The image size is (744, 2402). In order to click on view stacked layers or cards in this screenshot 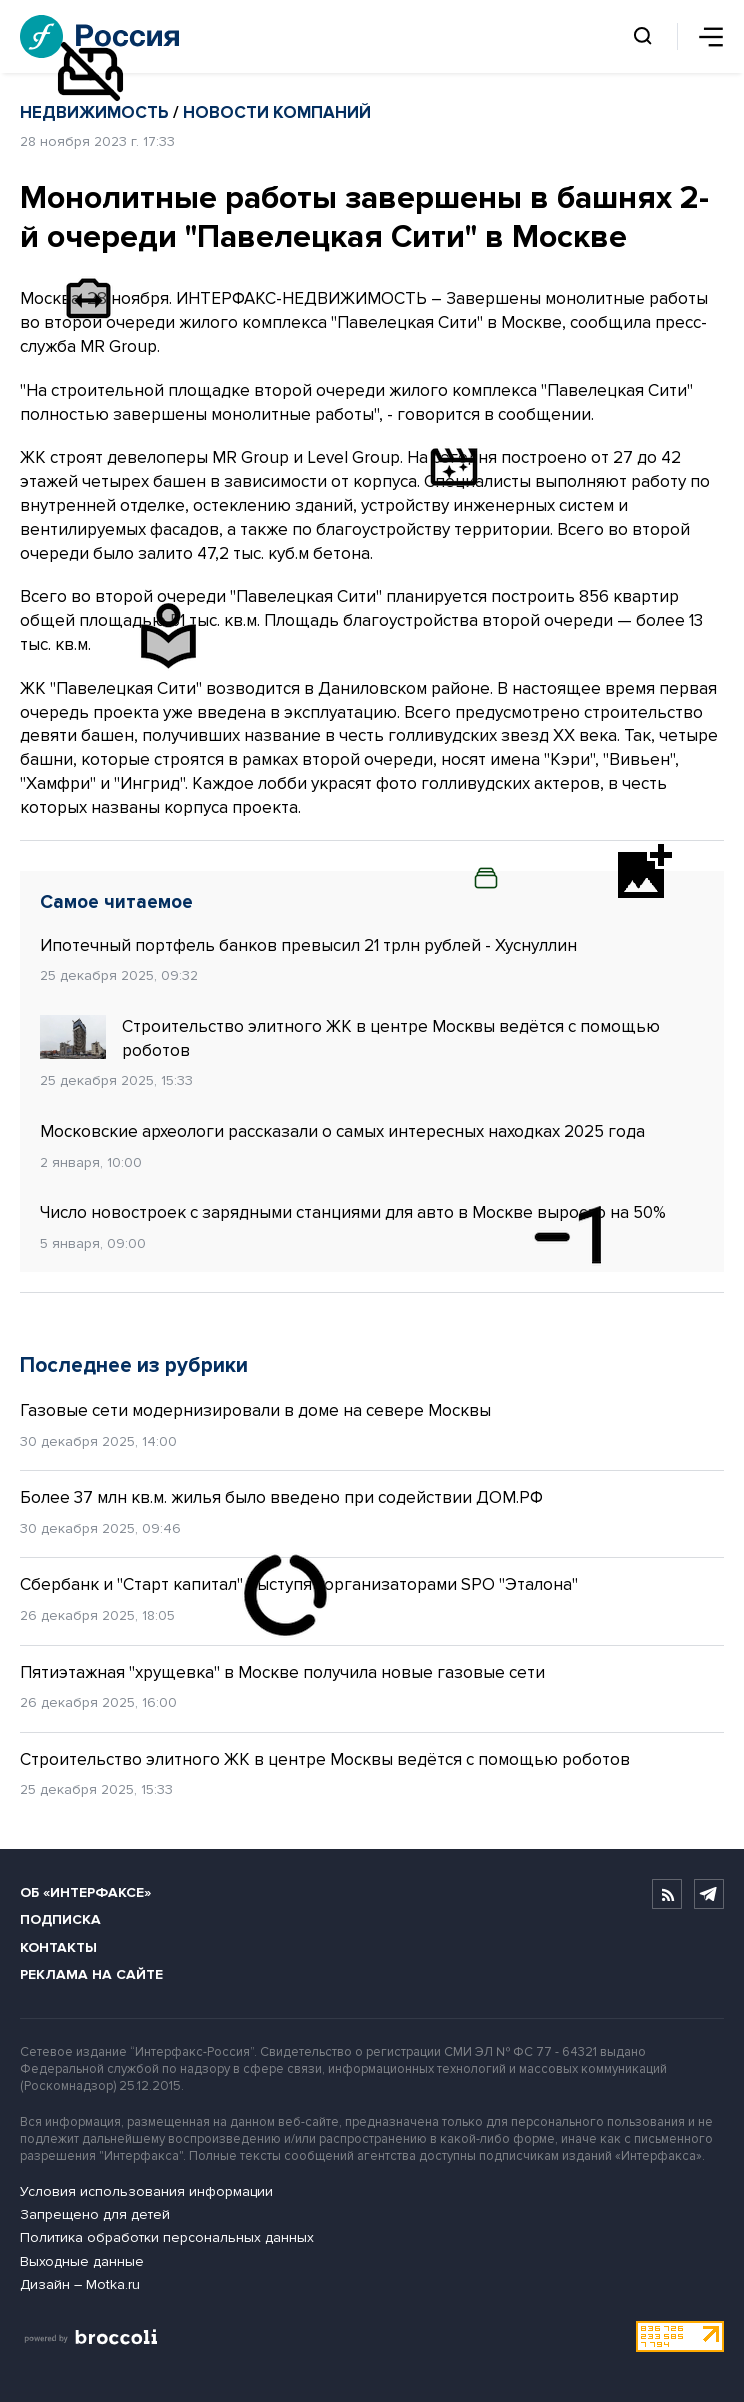, I will do `click(486, 878)`.